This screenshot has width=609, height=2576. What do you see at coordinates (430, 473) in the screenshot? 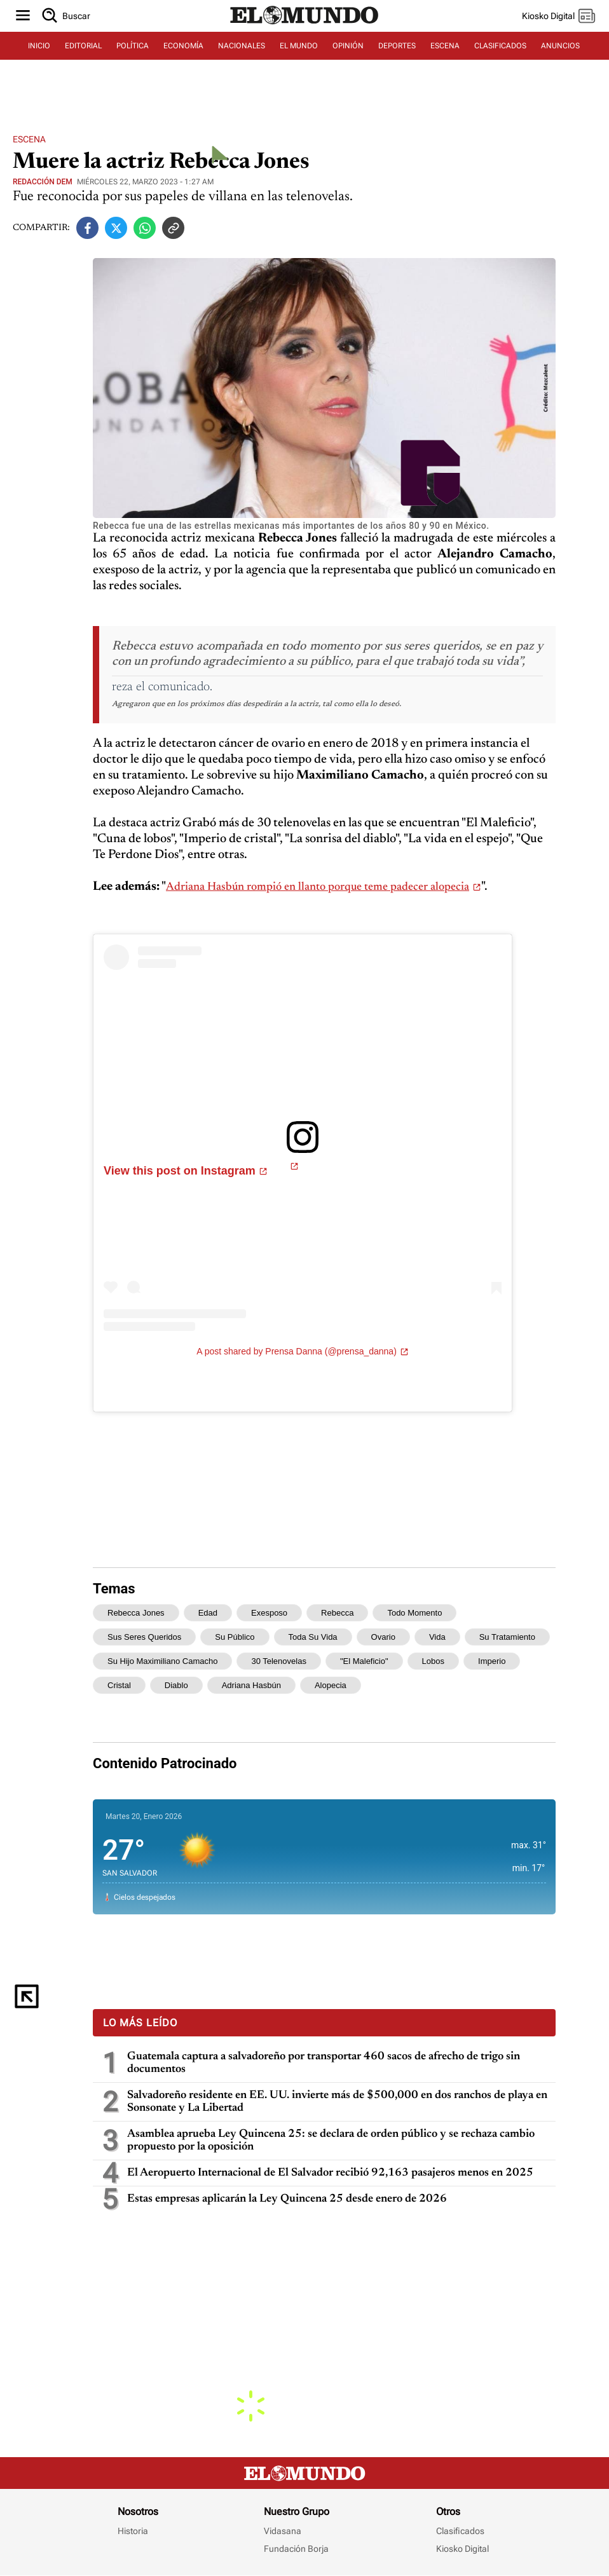
I see `indicates a protected or secure file` at bounding box center [430, 473].